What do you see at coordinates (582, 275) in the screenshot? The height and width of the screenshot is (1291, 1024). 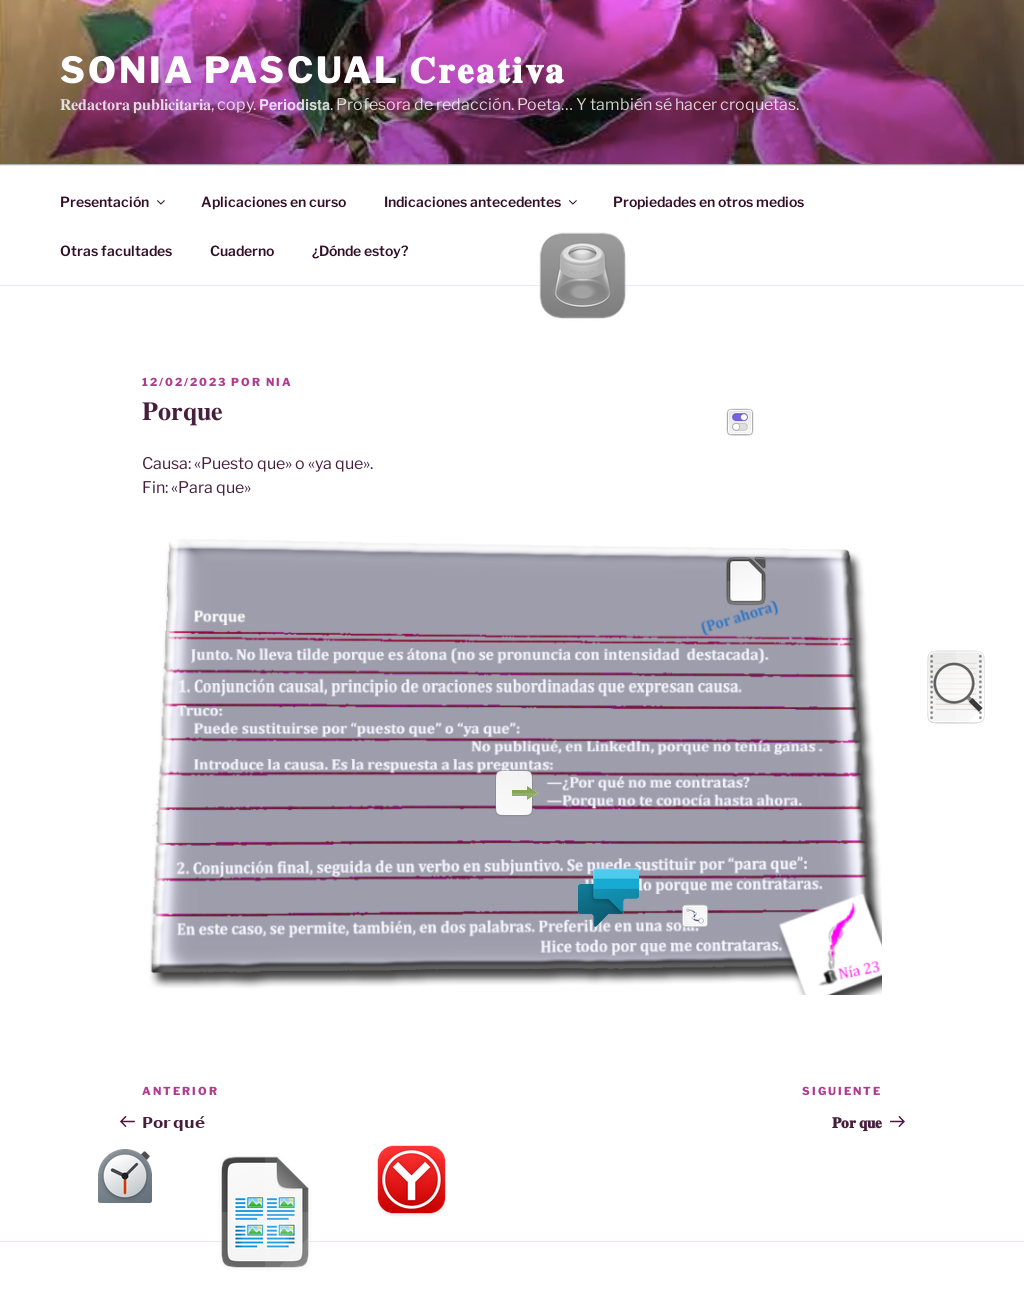 I see `open preview app to view images and PDFs` at bounding box center [582, 275].